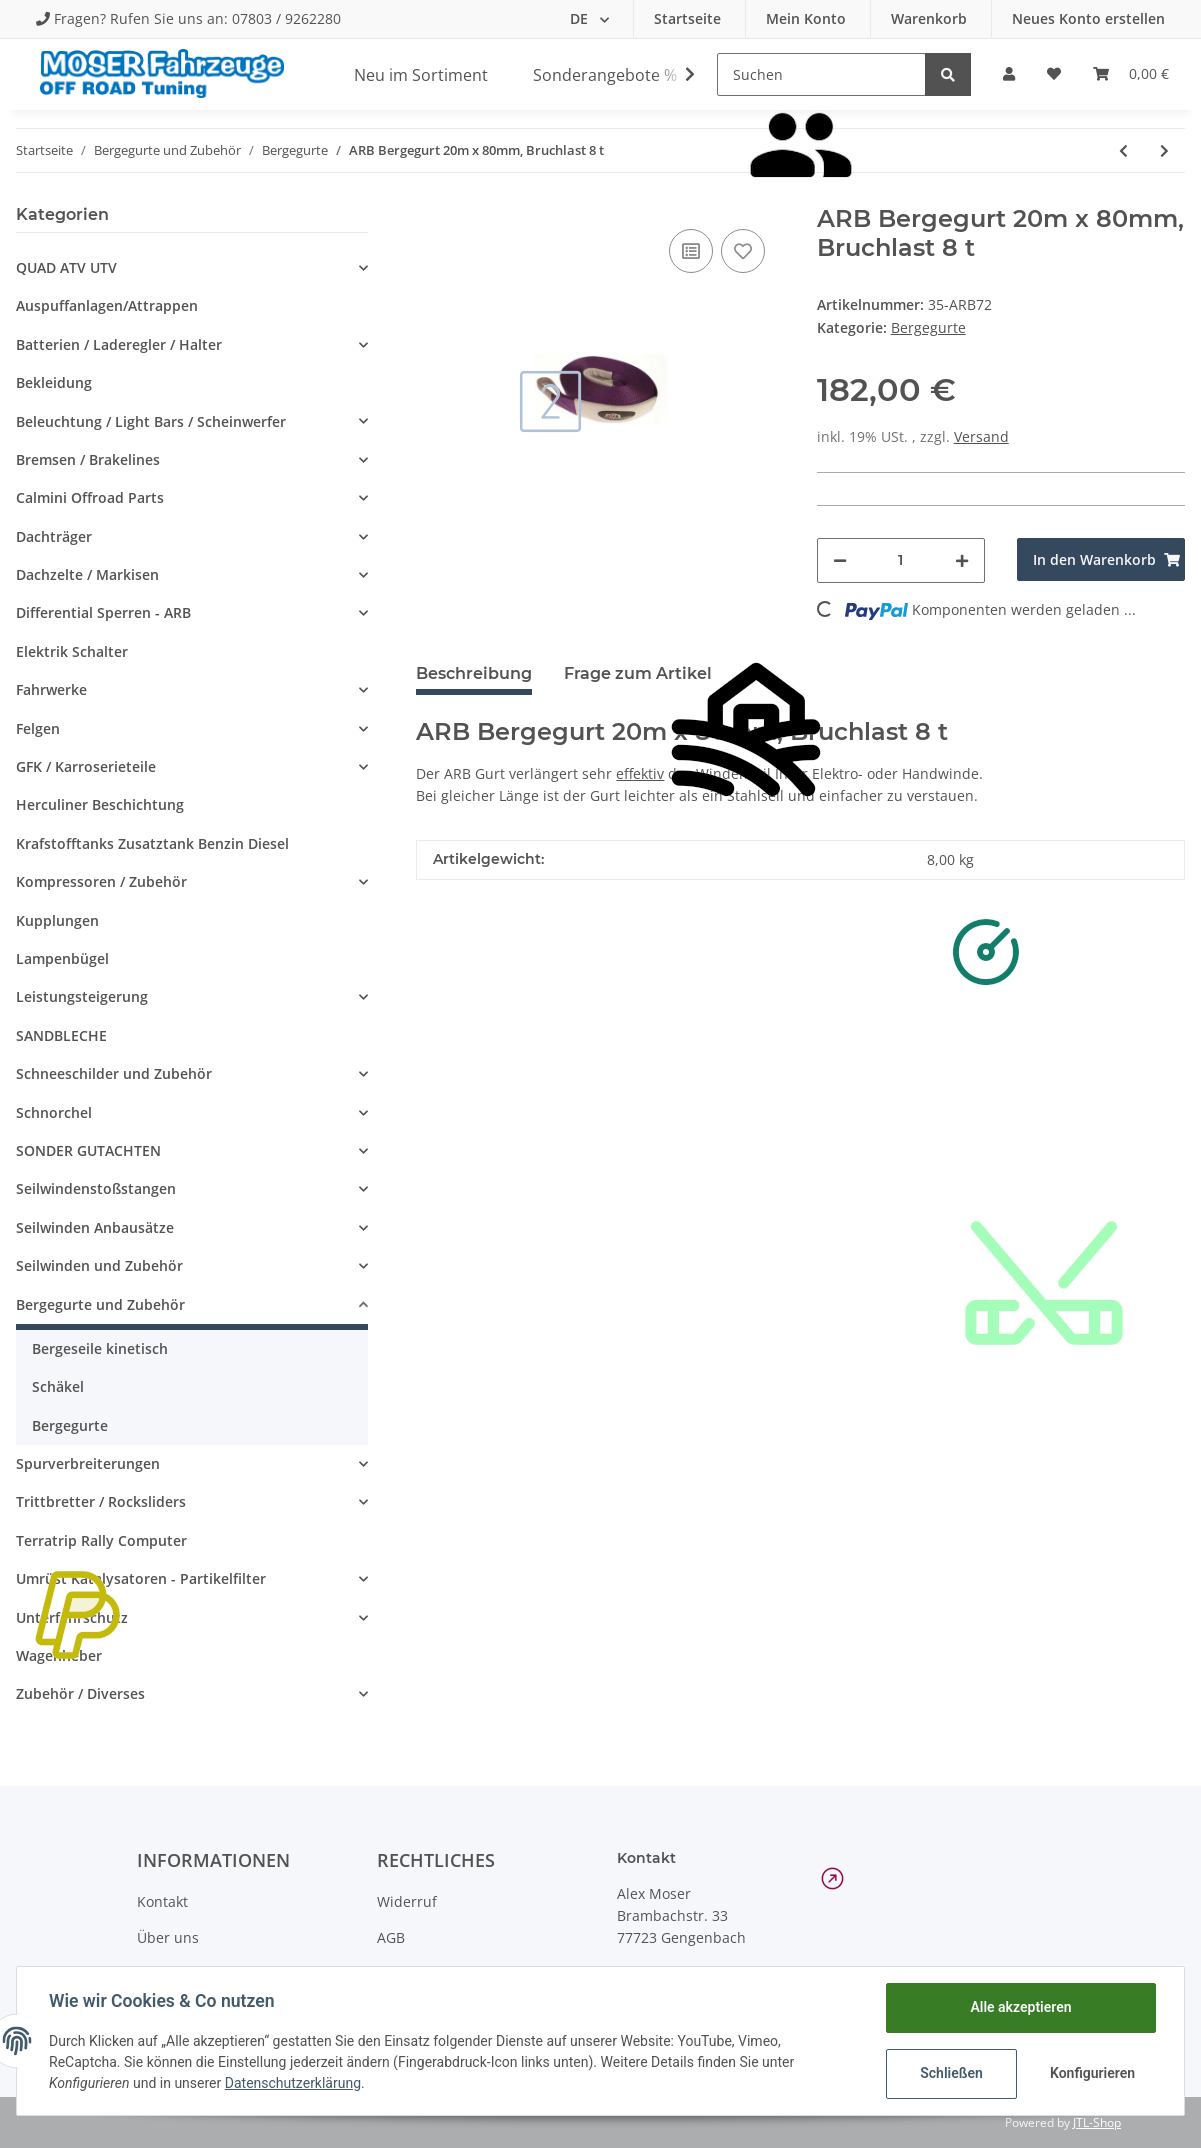 The width and height of the screenshot is (1201, 2148). What do you see at coordinates (986, 952) in the screenshot?
I see `view performance or speed metrics` at bounding box center [986, 952].